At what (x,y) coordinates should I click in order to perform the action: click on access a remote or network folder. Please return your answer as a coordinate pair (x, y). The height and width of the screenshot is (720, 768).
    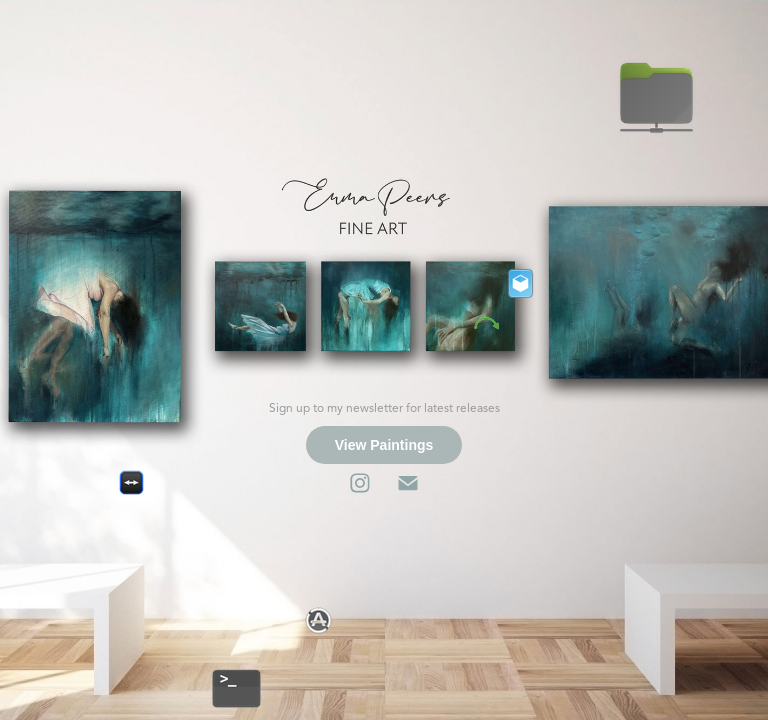
    Looking at the image, I should click on (656, 96).